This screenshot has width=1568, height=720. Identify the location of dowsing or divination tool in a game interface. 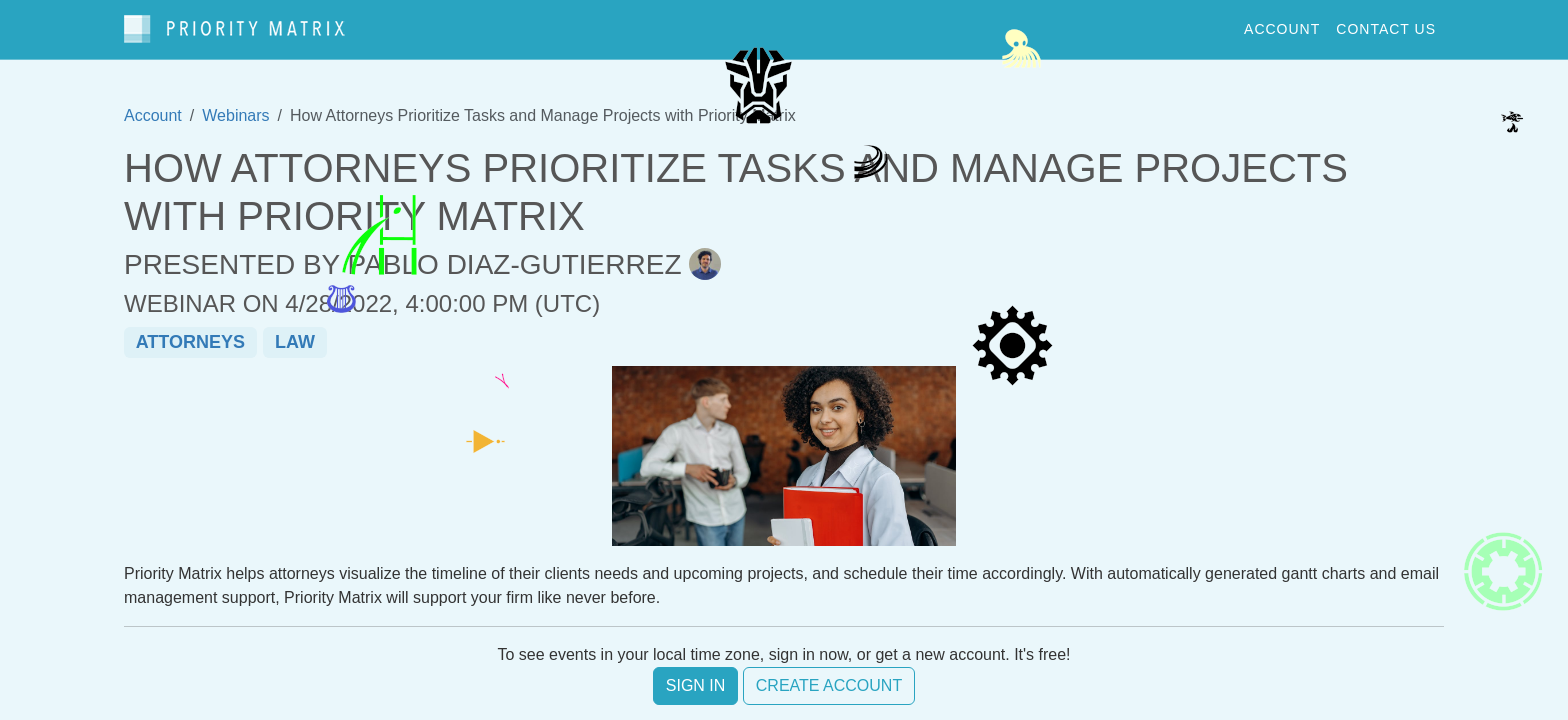
(502, 381).